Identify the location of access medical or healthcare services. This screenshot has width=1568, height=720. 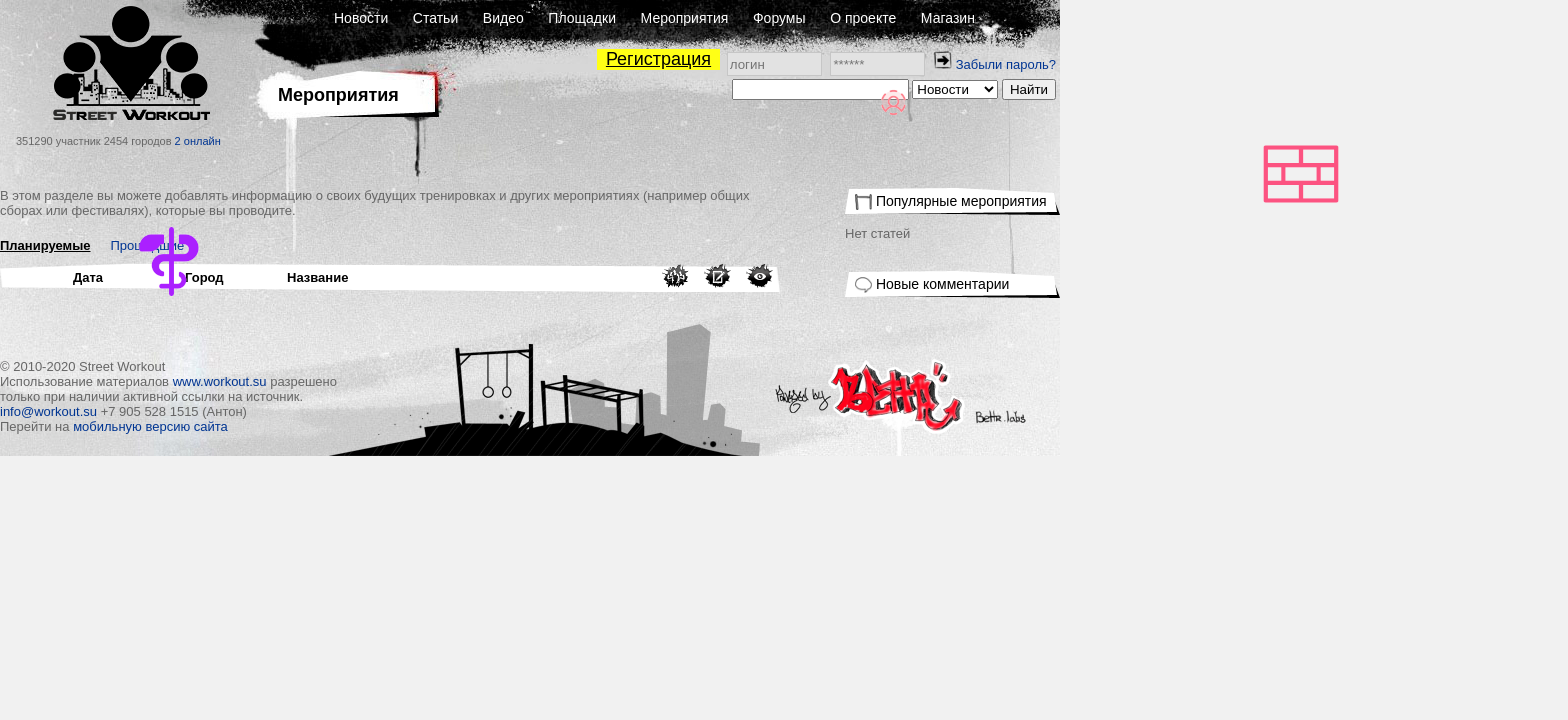
(171, 261).